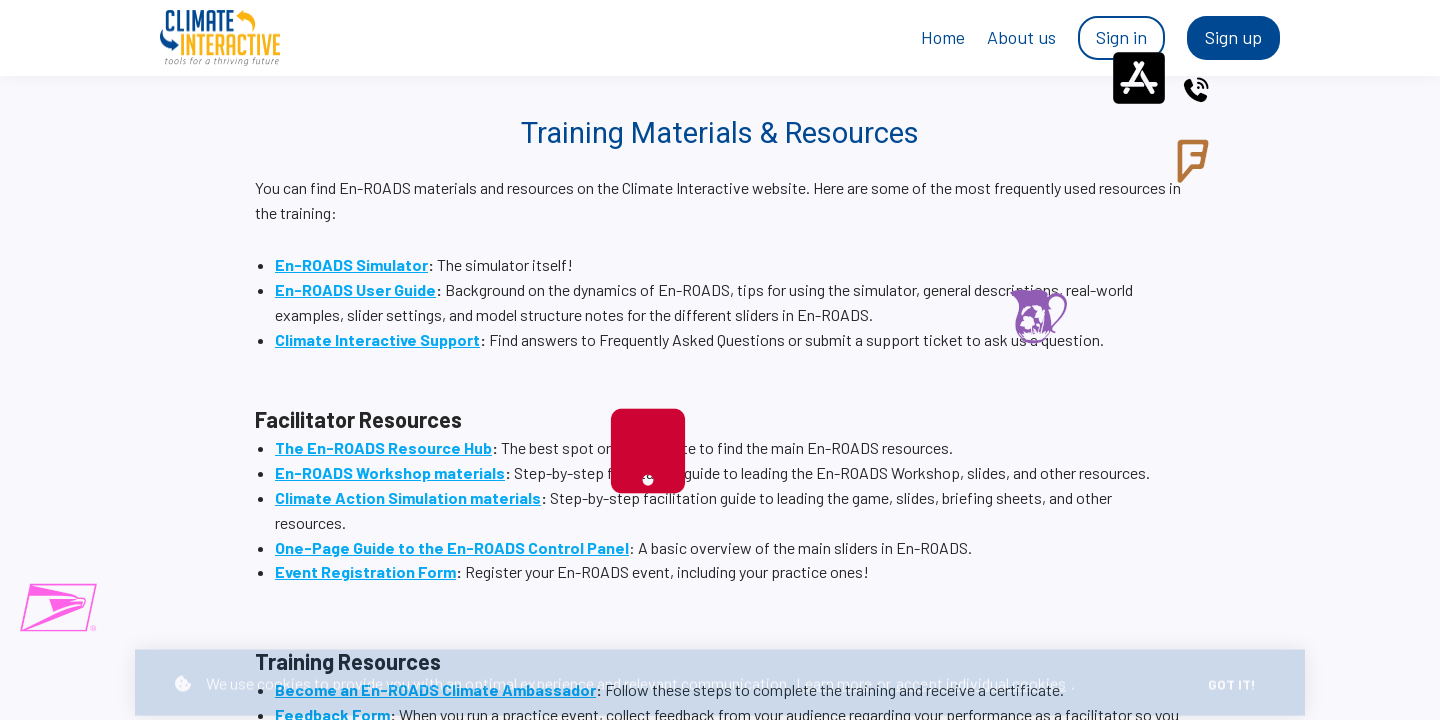 The image size is (1440, 720). What do you see at coordinates (1038, 316) in the screenshot?
I see `charles web debugging proxy application` at bounding box center [1038, 316].